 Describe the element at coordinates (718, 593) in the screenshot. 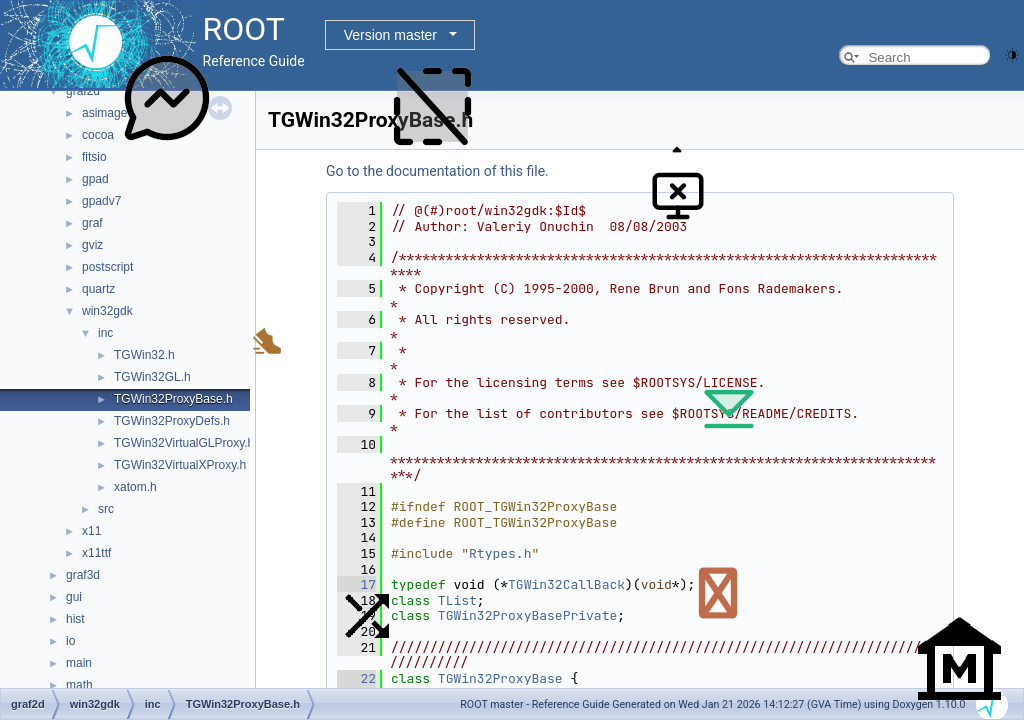

I see `indicates a missing or undefined glyph` at that location.